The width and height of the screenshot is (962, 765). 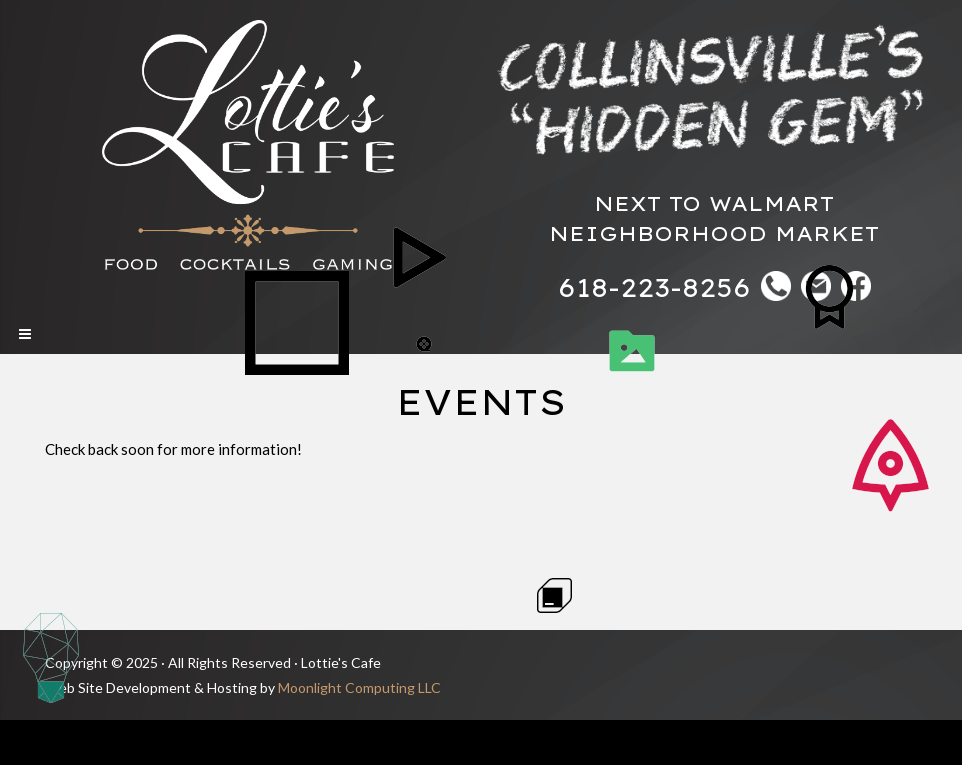 What do you see at coordinates (297, 323) in the screenshot?
I see `open CodeSandbox development environment` at bounding box center [297, 323].